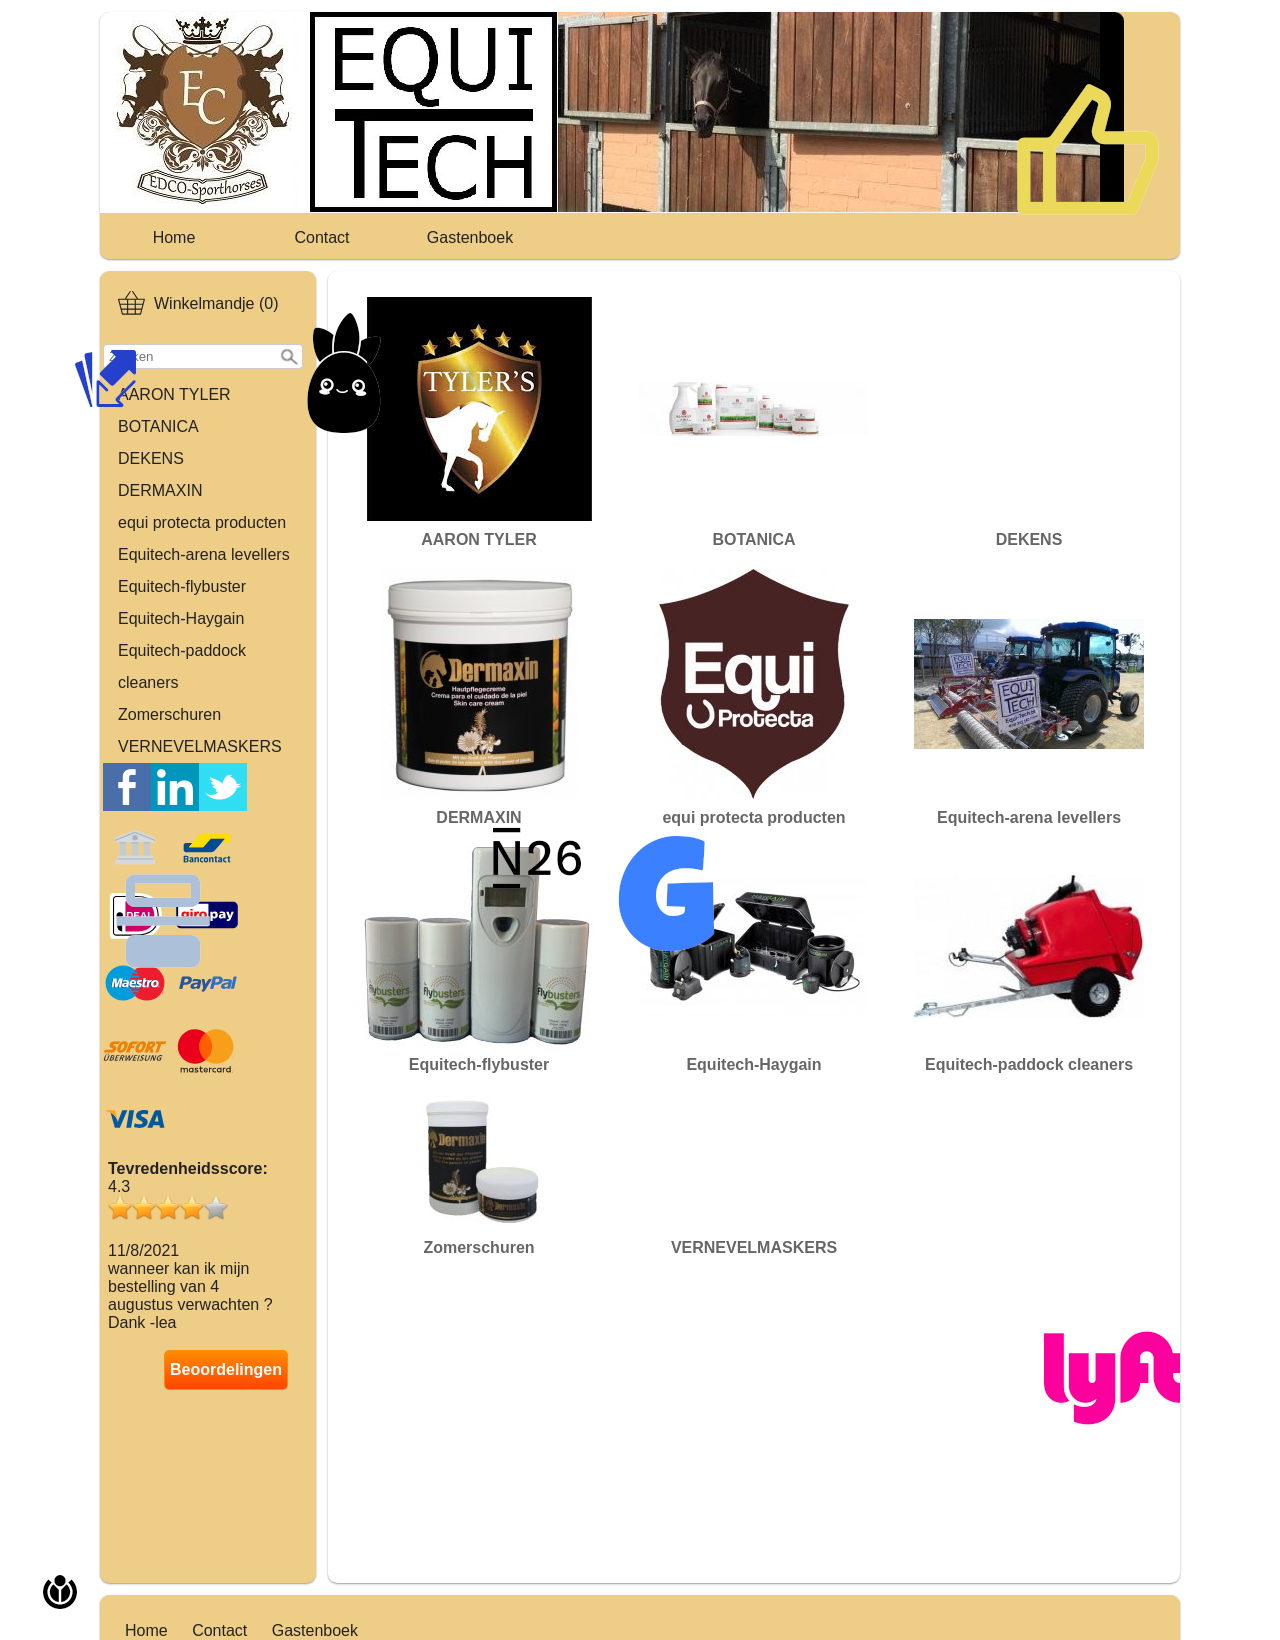  What do you see at coordinates (537, 858) in the screenshot?
I see `open the N26 banking app` at bounding box center [537, 858].